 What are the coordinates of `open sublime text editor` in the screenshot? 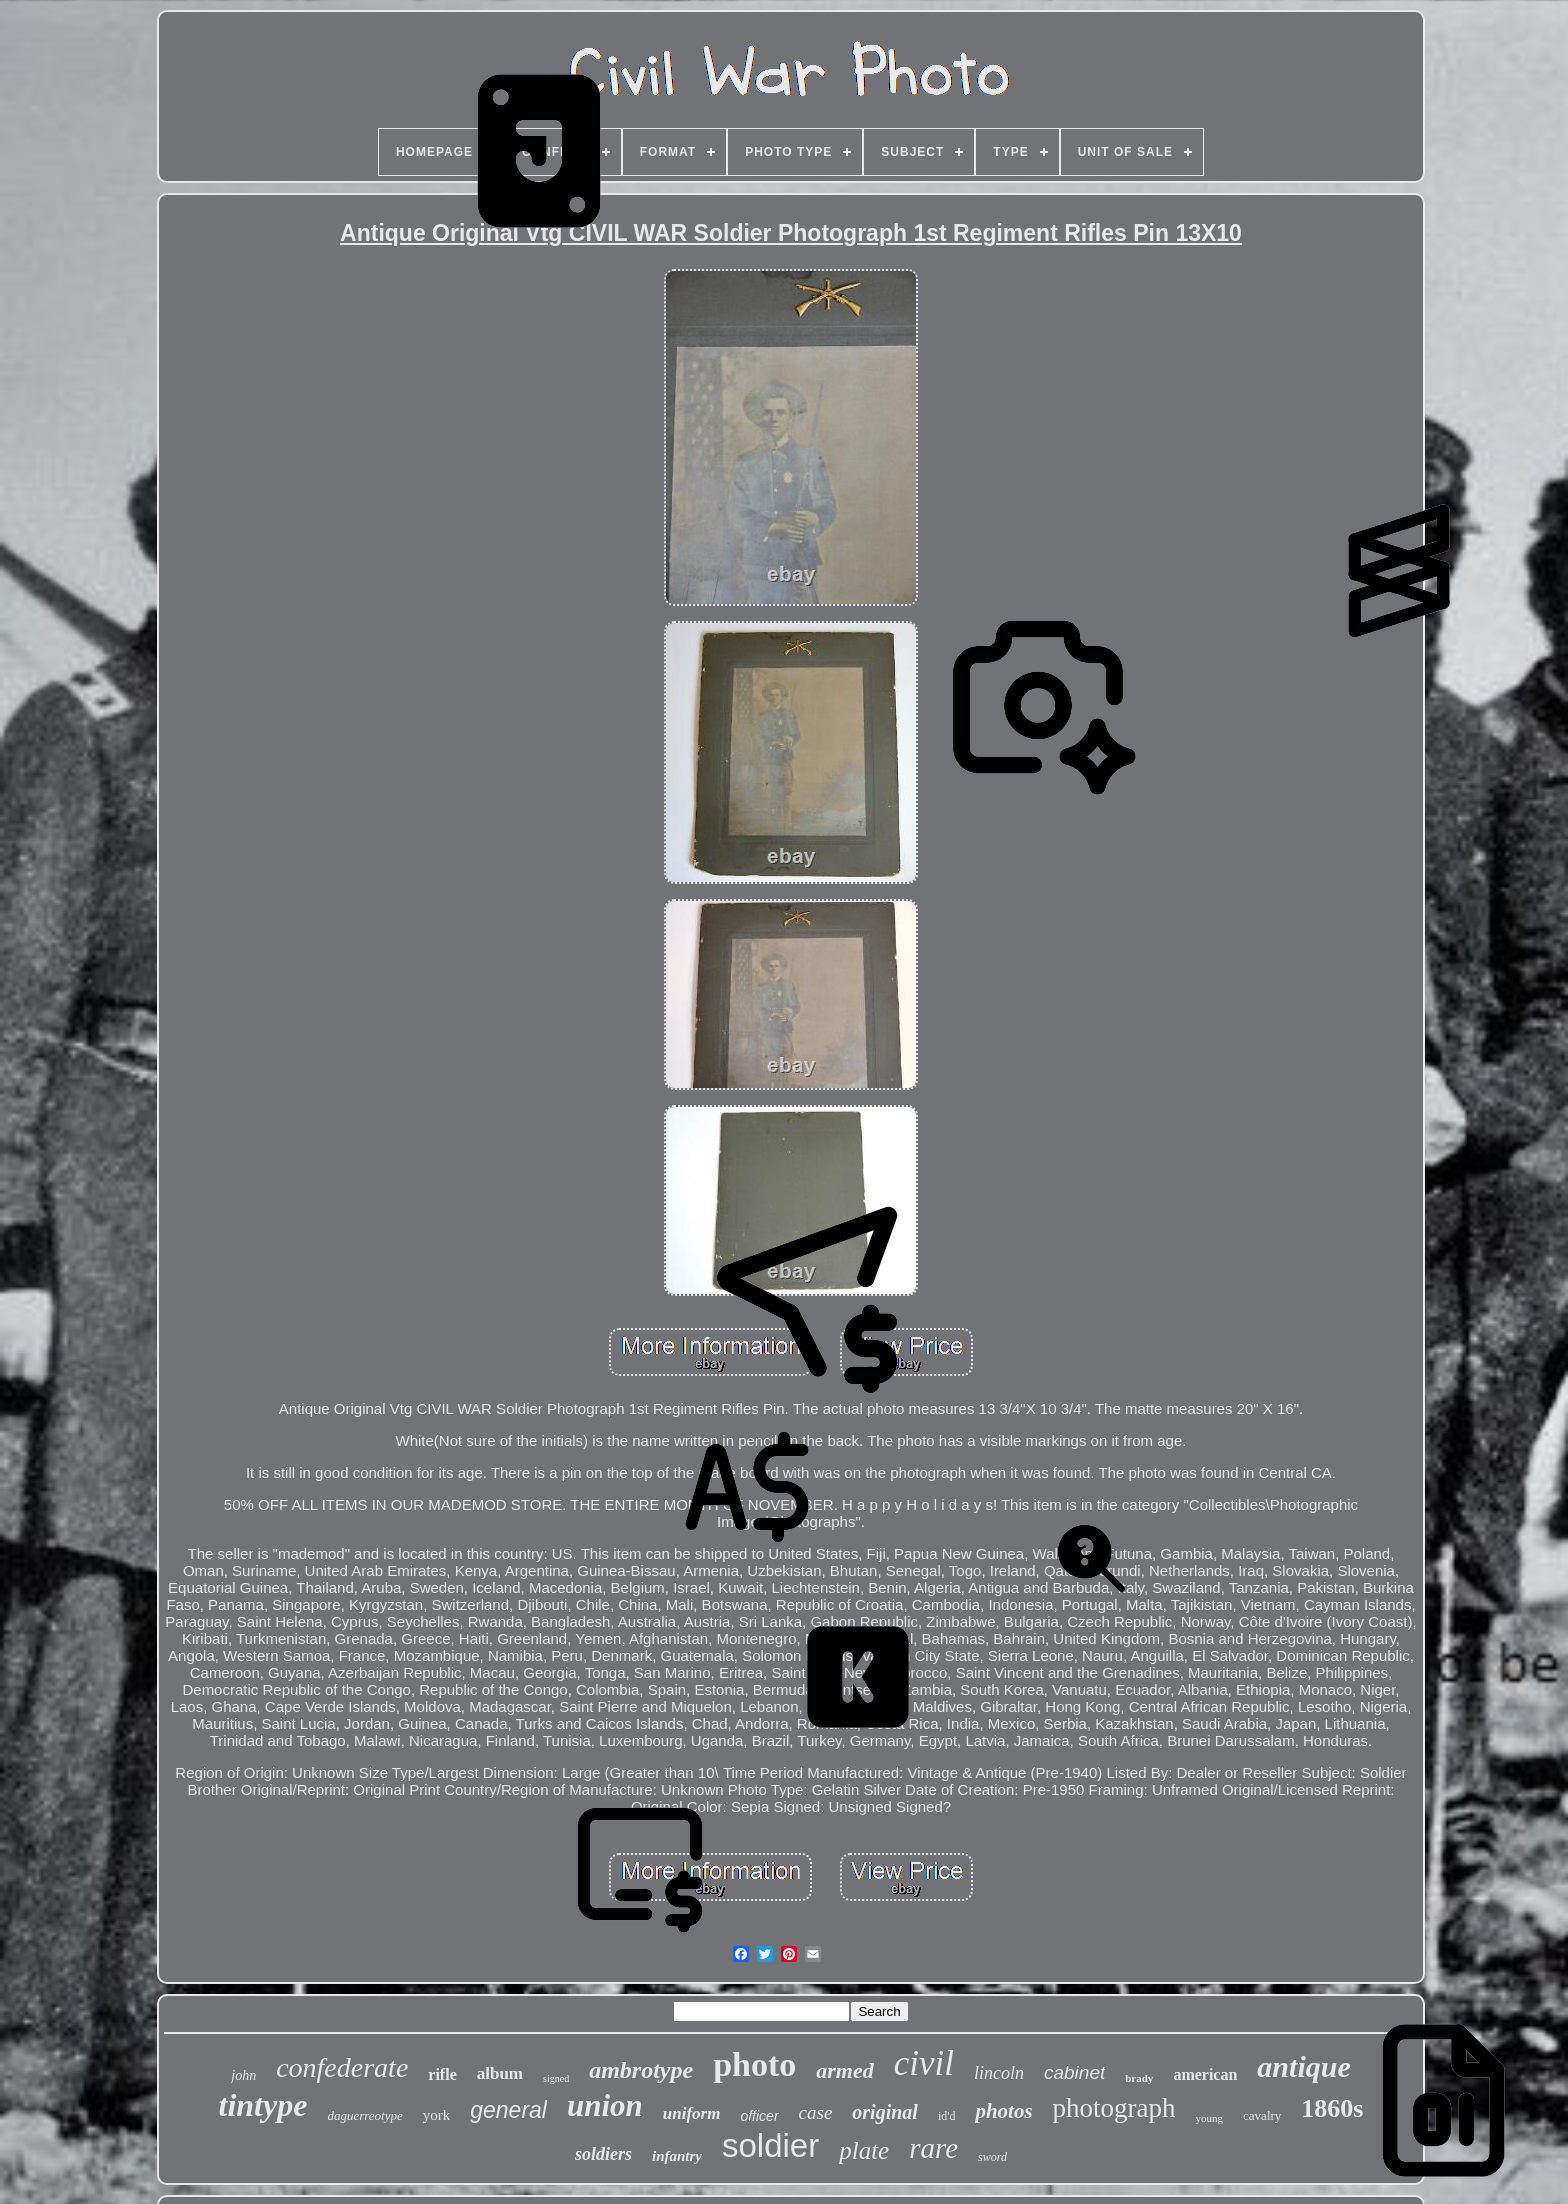 It's located at (1399, 571).